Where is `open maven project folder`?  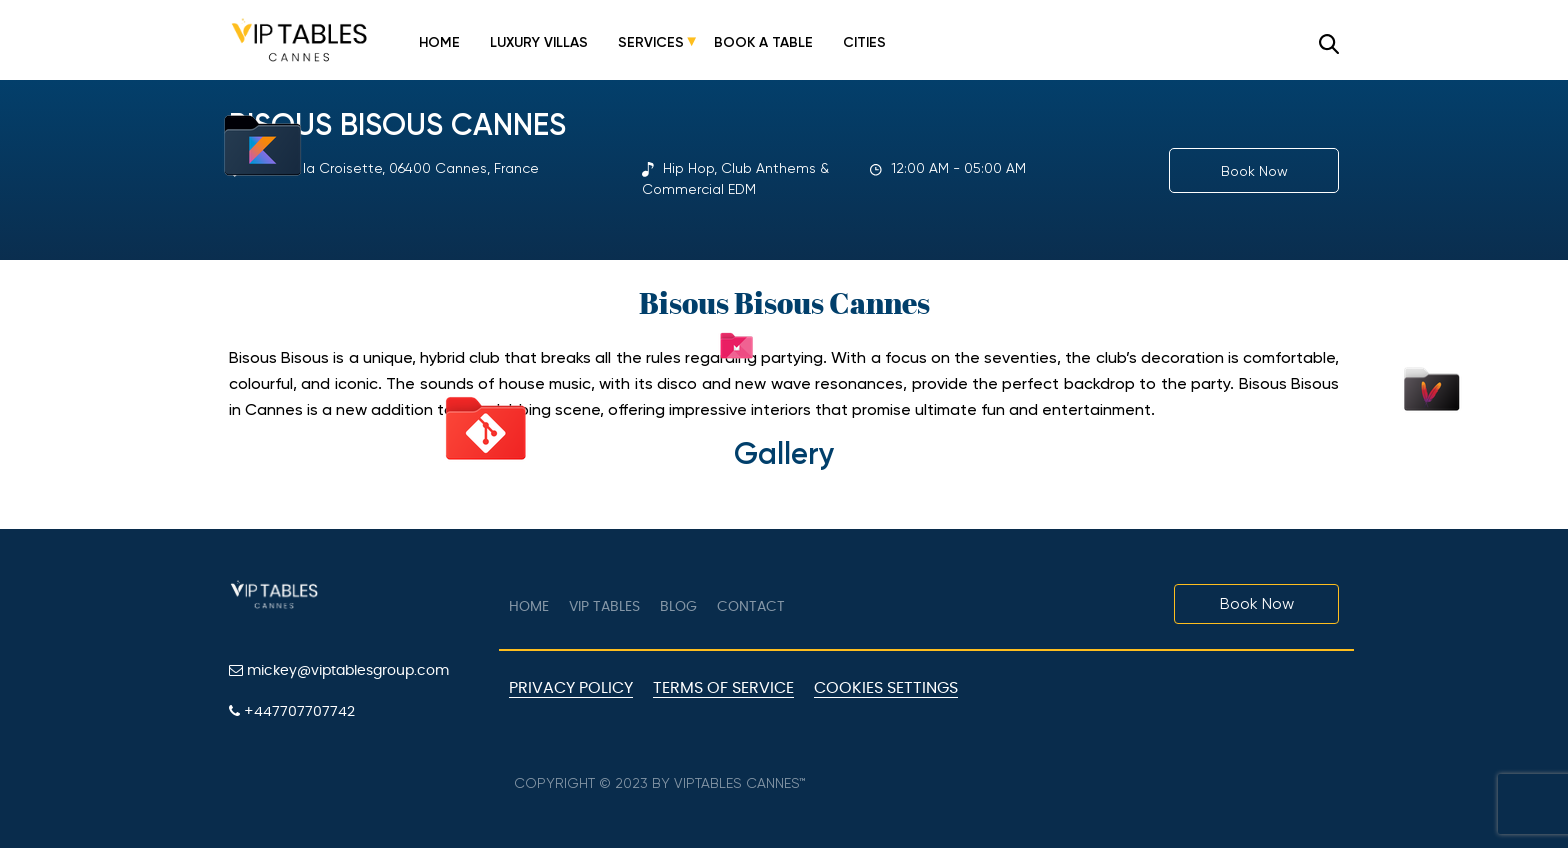
open maven project folder is located at coordinates (1431, 390).